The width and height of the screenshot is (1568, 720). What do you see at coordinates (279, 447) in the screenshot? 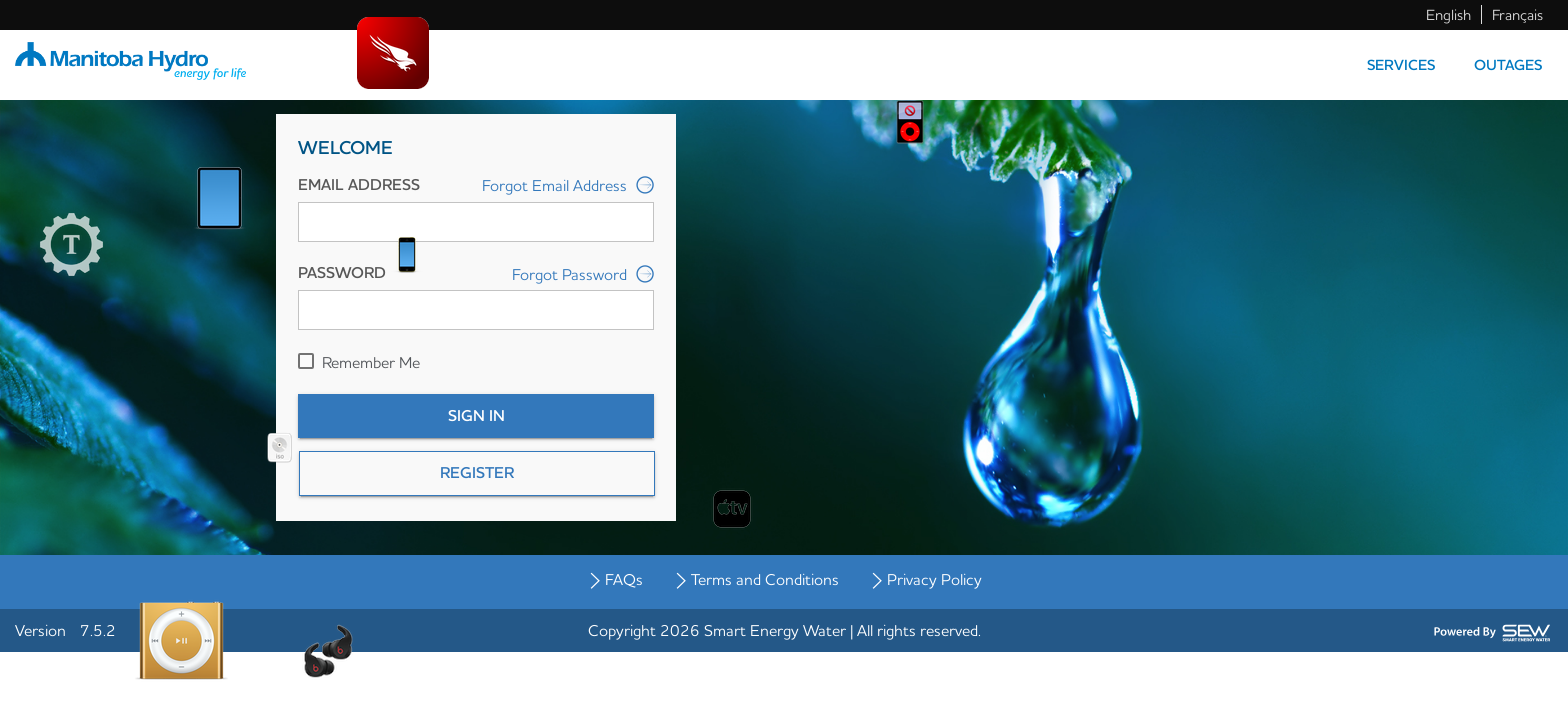
I see `indicates a CD/DVD disc image file (.iso)` at bounding box center [279, 447].